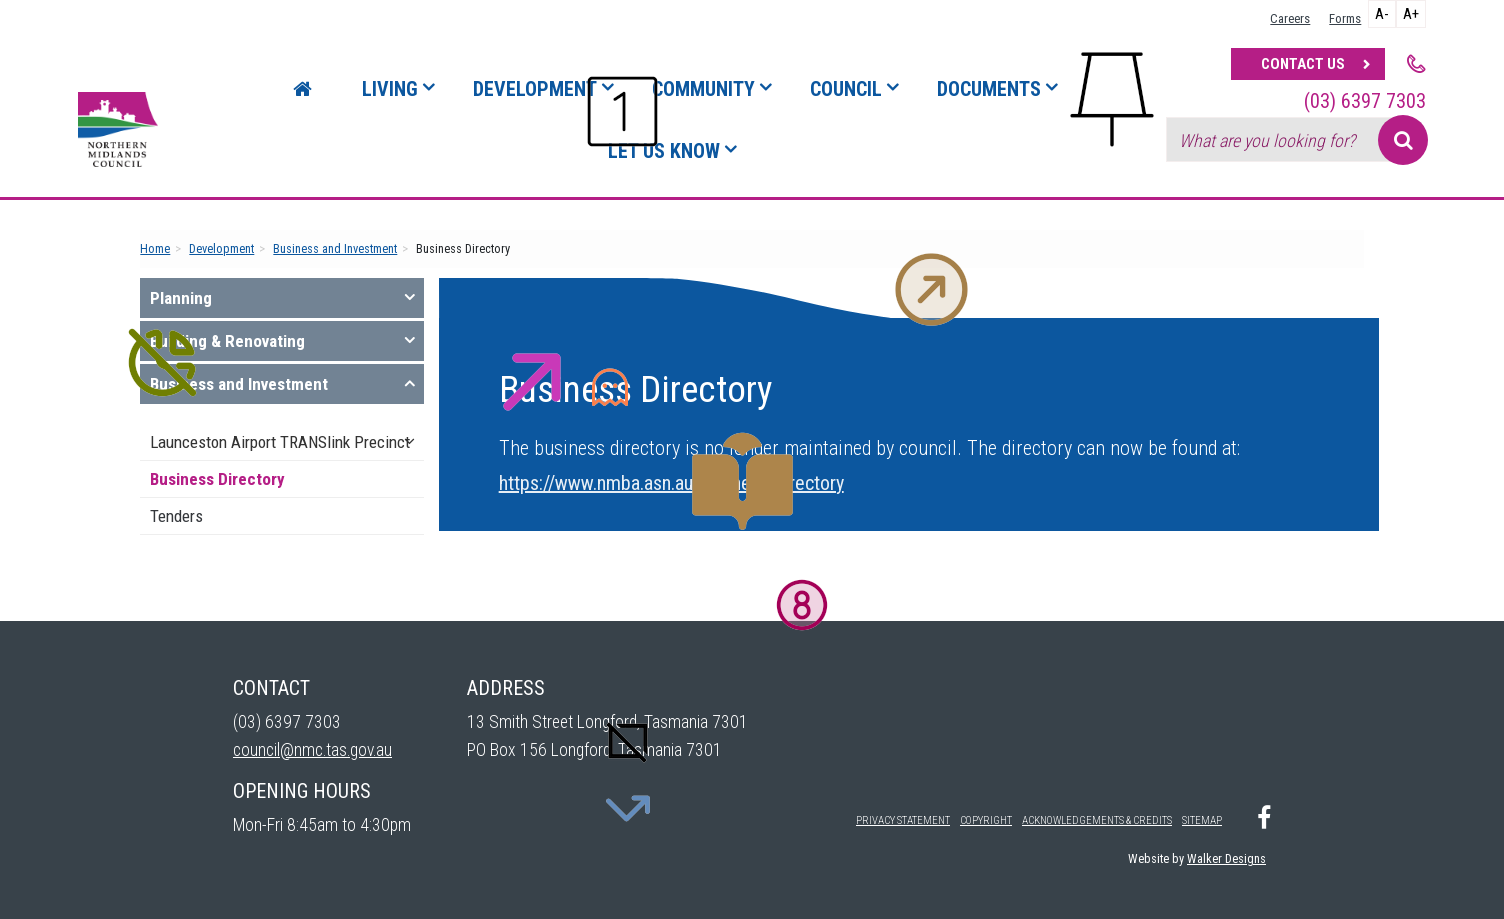  Describe the element at coordinates (628, 807) in the screenshot. I see `reply to a message or forward content` at that location.